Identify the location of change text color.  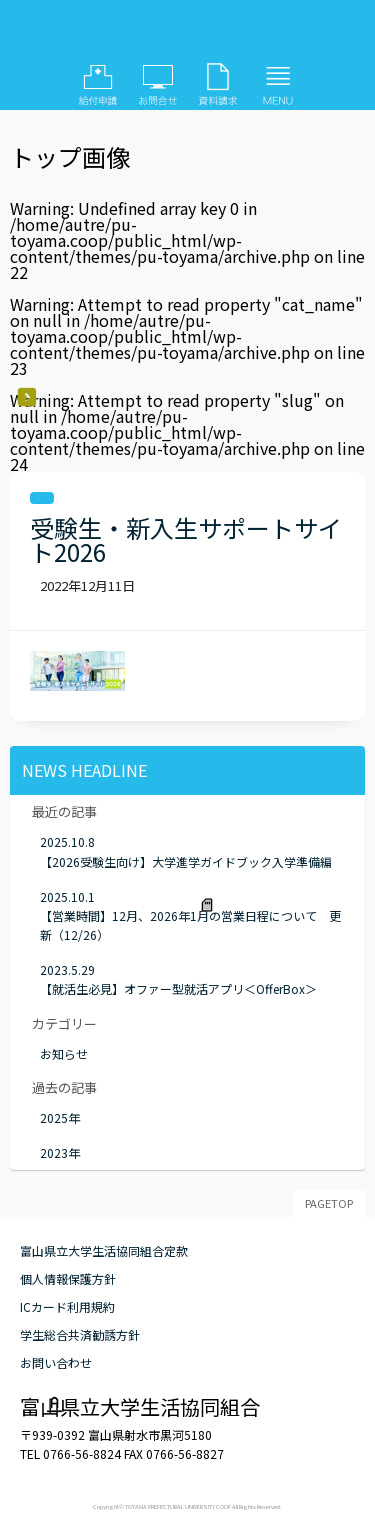
(54, 1404).